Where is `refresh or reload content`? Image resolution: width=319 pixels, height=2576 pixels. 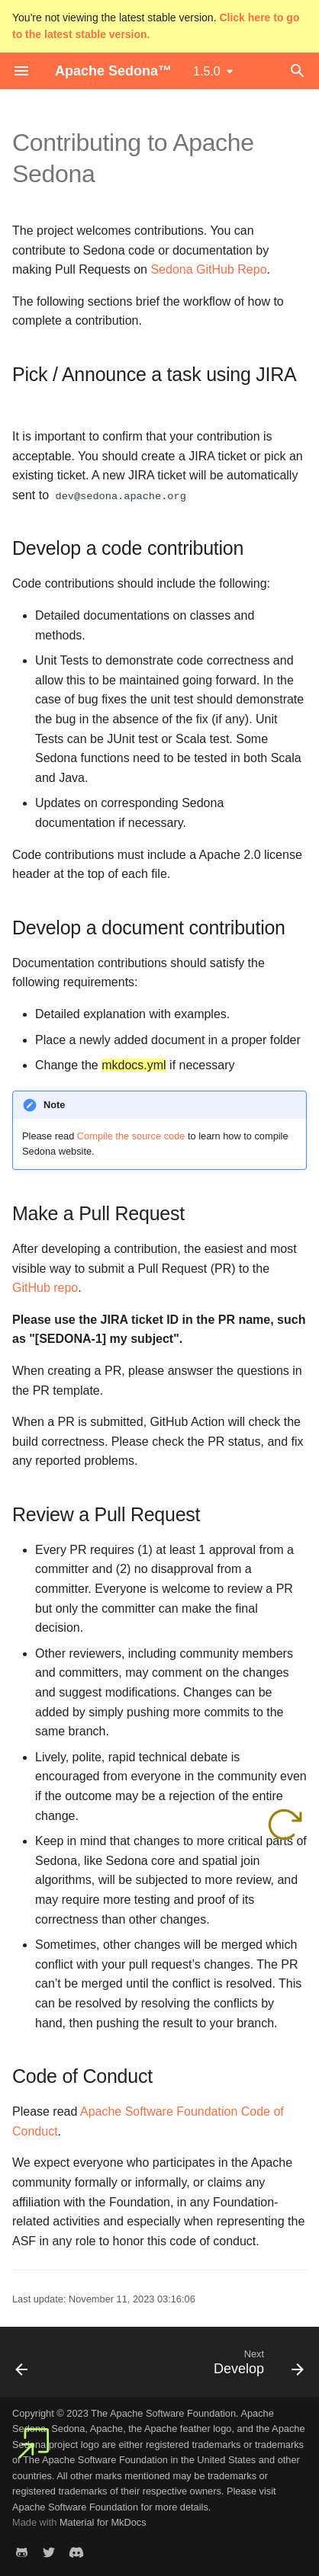 refresh or reload content is located at coordinates (284, 1825).